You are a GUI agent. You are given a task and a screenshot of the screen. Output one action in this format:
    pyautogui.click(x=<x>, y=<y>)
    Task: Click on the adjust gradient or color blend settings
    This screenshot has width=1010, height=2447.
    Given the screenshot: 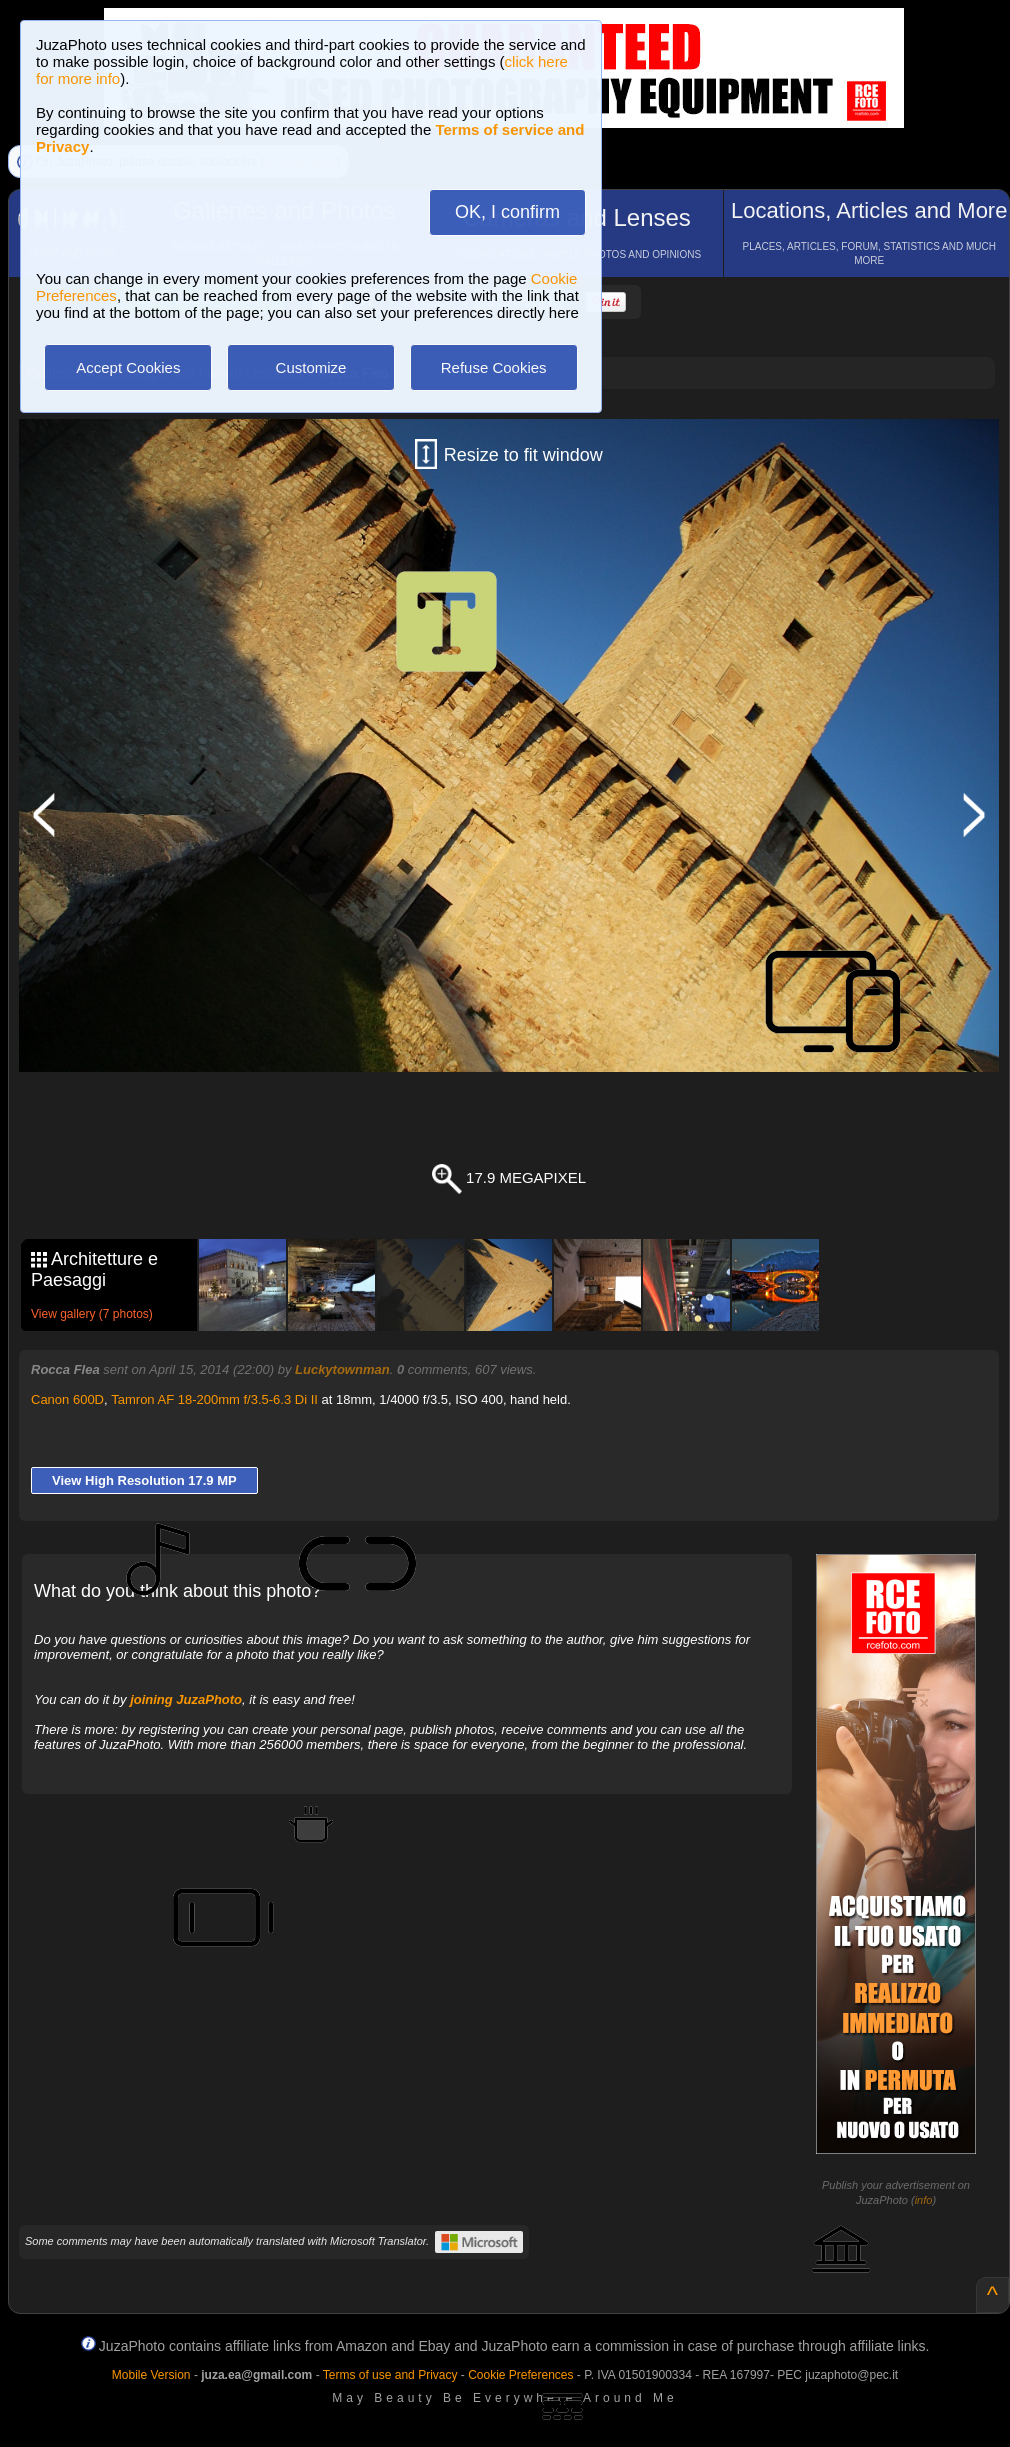 What is the action you would take?
    pyautogui.click(x=562, y=2406)
    